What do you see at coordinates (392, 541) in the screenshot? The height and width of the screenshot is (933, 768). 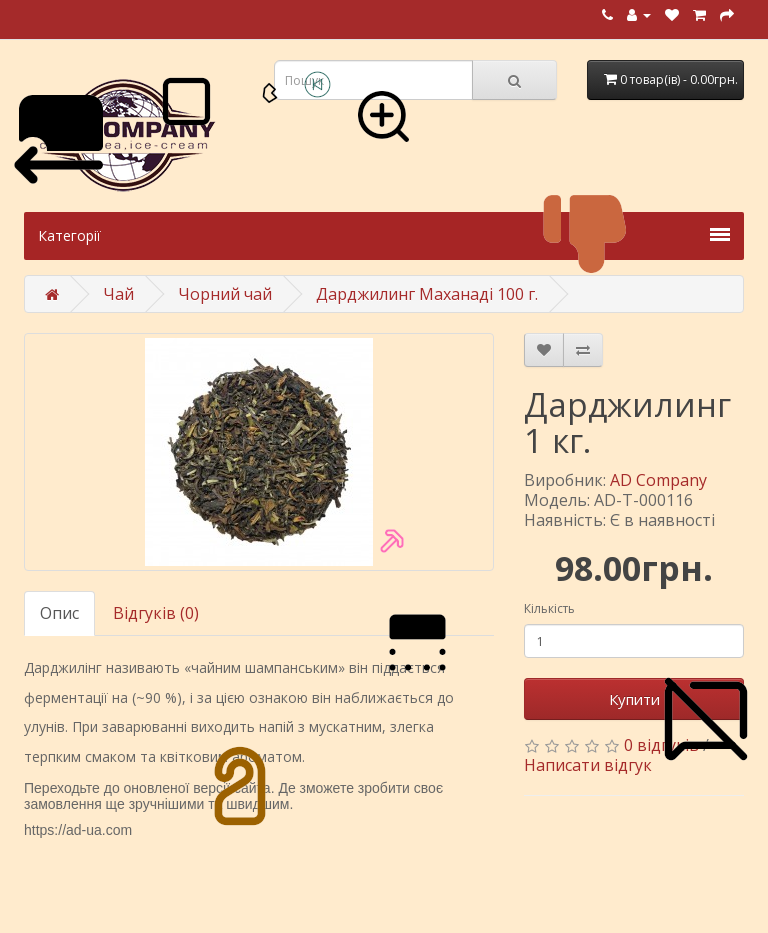 I see `select or pick an item from a list` at bounding box center [392, 541].